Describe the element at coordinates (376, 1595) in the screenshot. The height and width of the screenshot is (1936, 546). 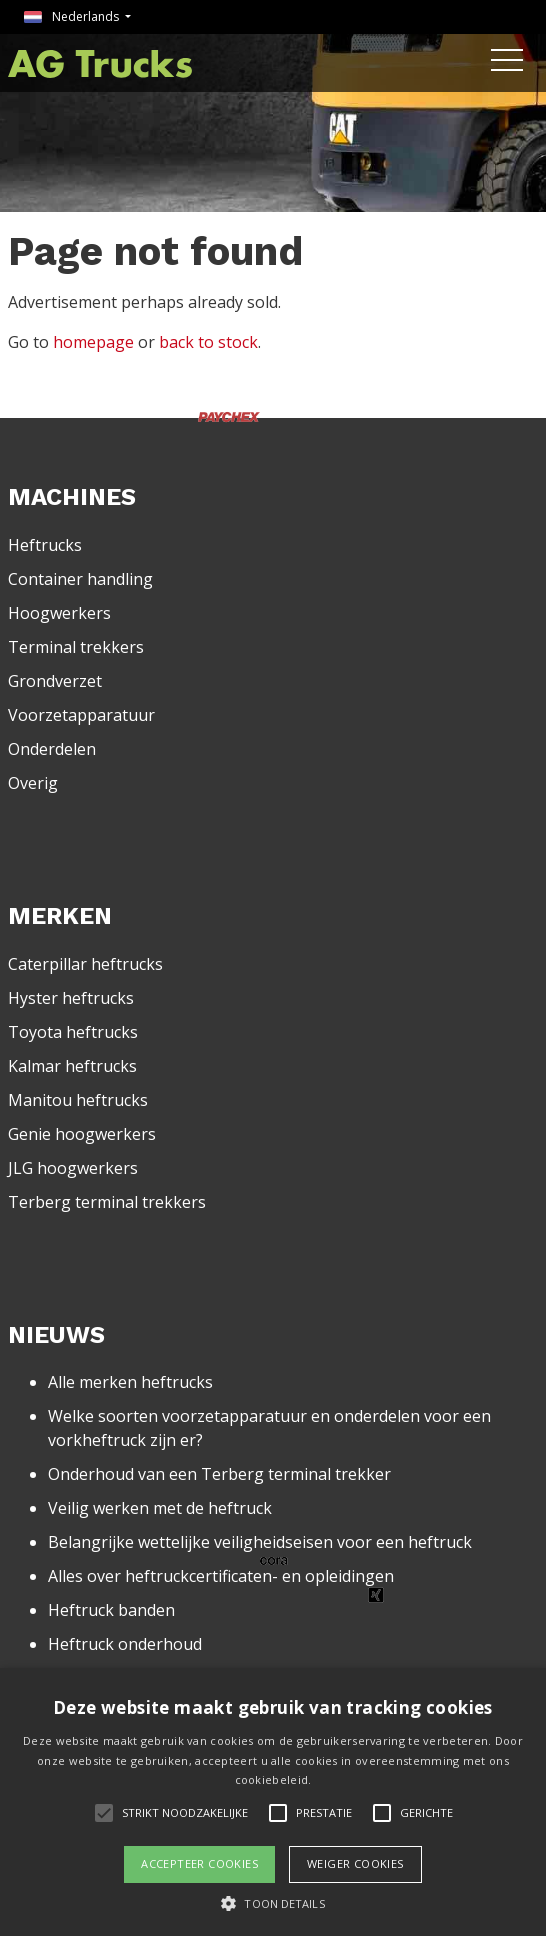
I see `open XING professional network app` at that location.